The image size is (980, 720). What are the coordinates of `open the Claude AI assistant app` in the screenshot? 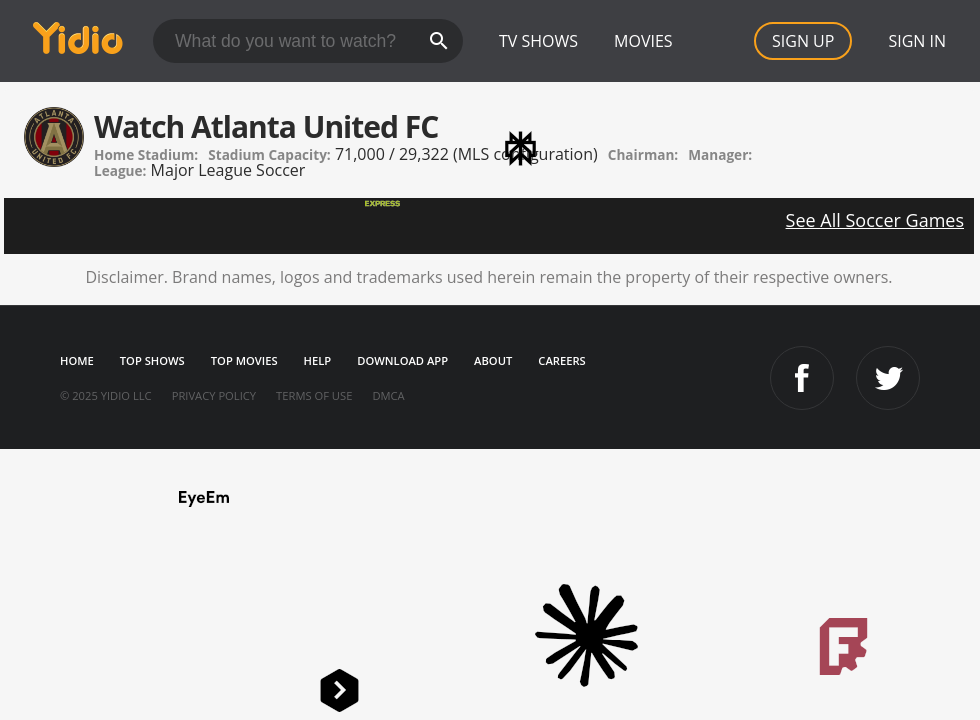 It's located at (586, 635).